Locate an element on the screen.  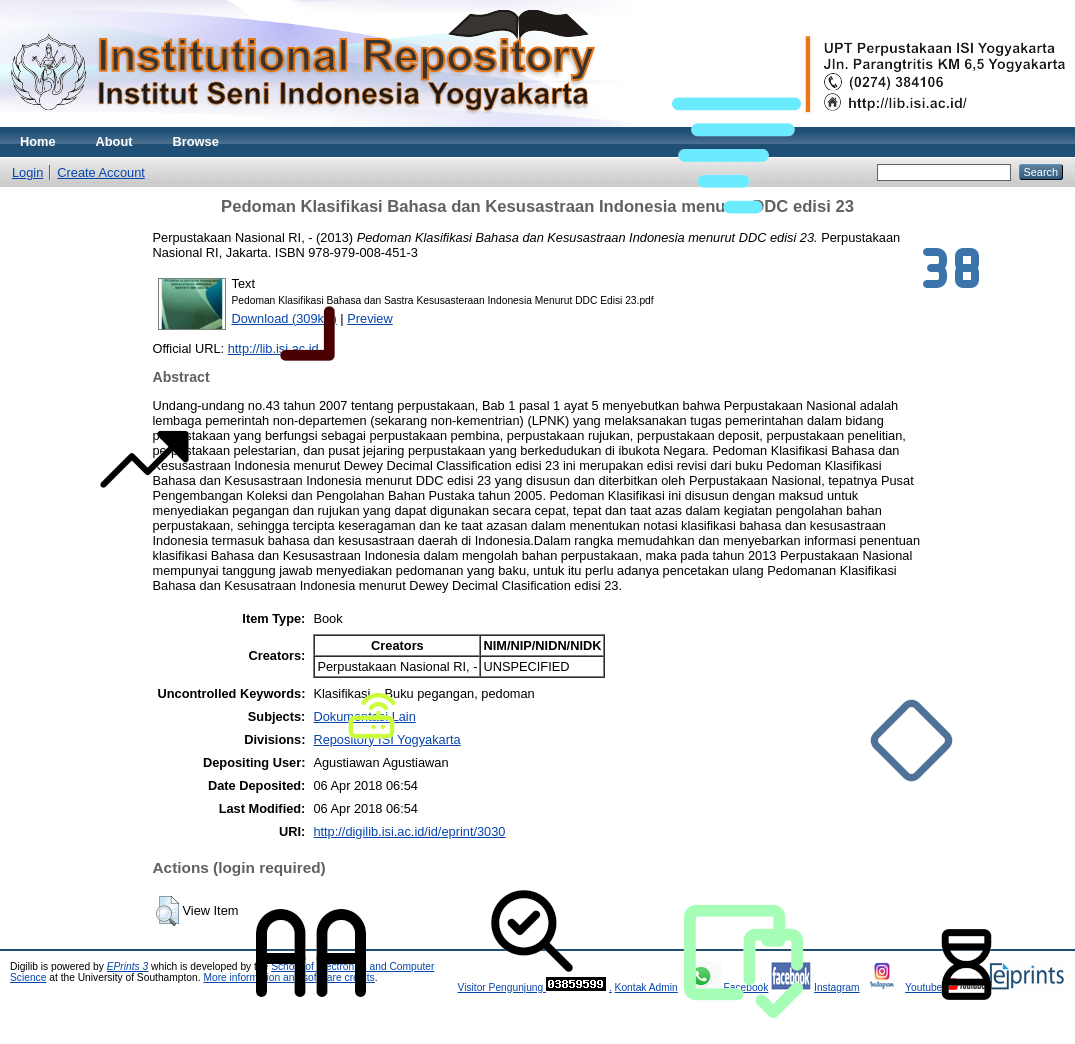
access router or network settings is located at coordinates (371, 715).